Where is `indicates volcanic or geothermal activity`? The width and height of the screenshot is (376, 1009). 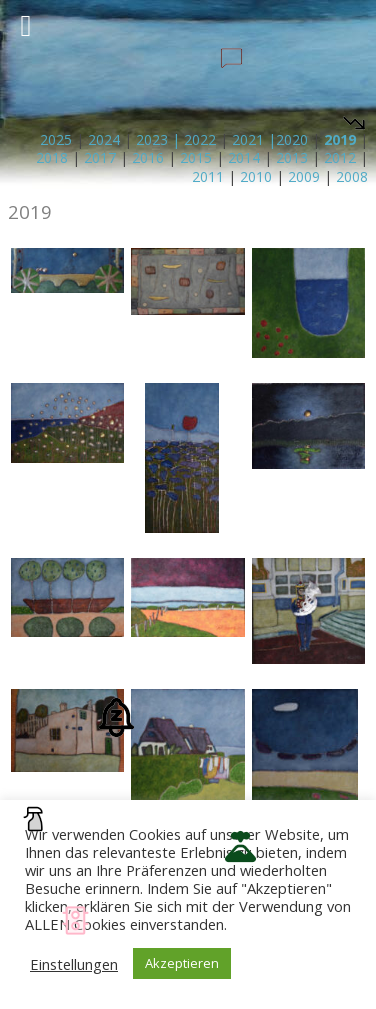 indicates volcanic or geothermal activity is located at coordinates (240, 846).